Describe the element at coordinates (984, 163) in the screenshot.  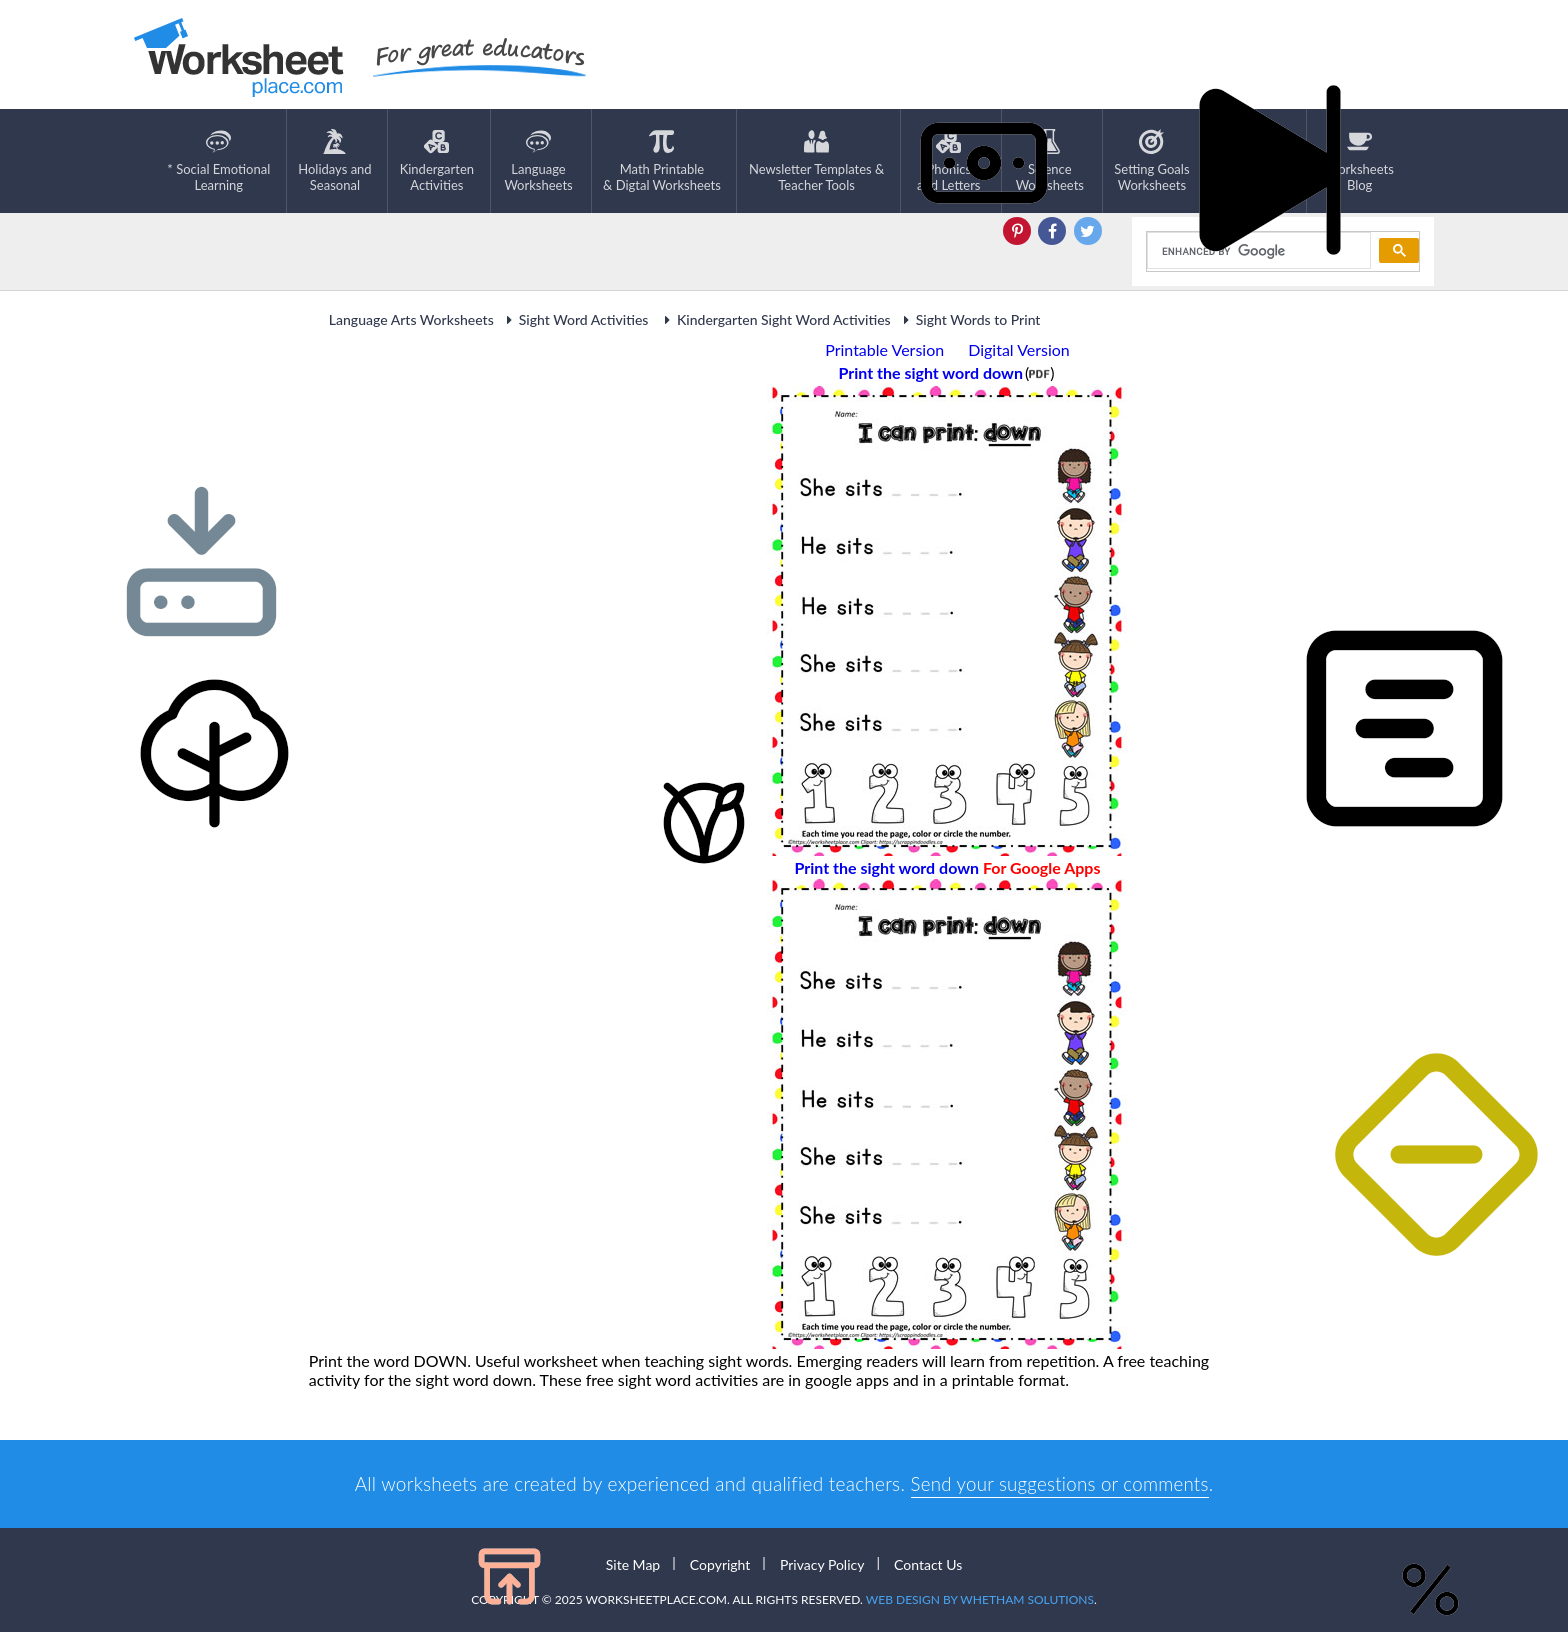
I see `view payment or cash options` at that location.